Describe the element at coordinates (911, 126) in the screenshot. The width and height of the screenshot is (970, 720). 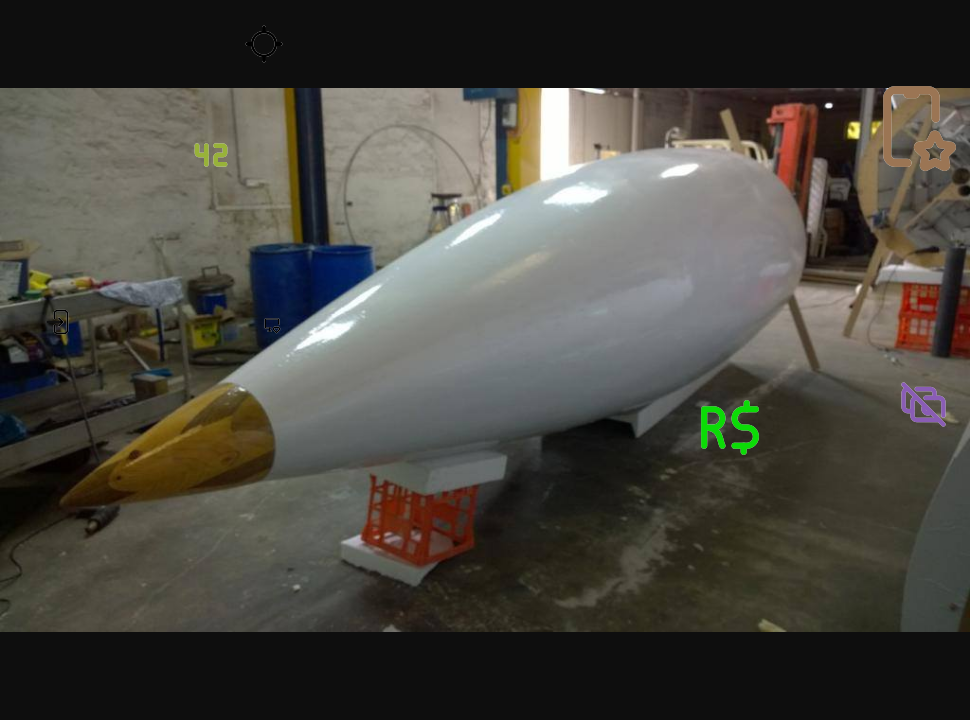
I see `mark device as favorite` at that location.